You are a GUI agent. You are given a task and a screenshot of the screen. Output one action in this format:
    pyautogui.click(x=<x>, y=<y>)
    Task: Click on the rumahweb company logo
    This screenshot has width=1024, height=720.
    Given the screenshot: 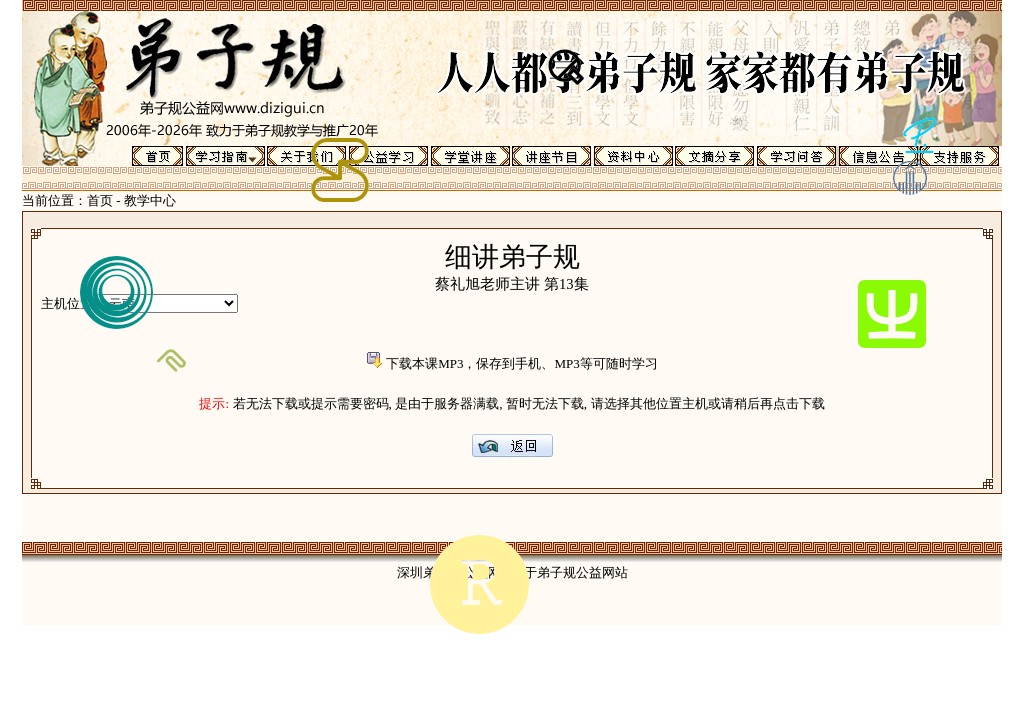 What is the action you would take?
    pyautogui.click(x=171, y=360)
    